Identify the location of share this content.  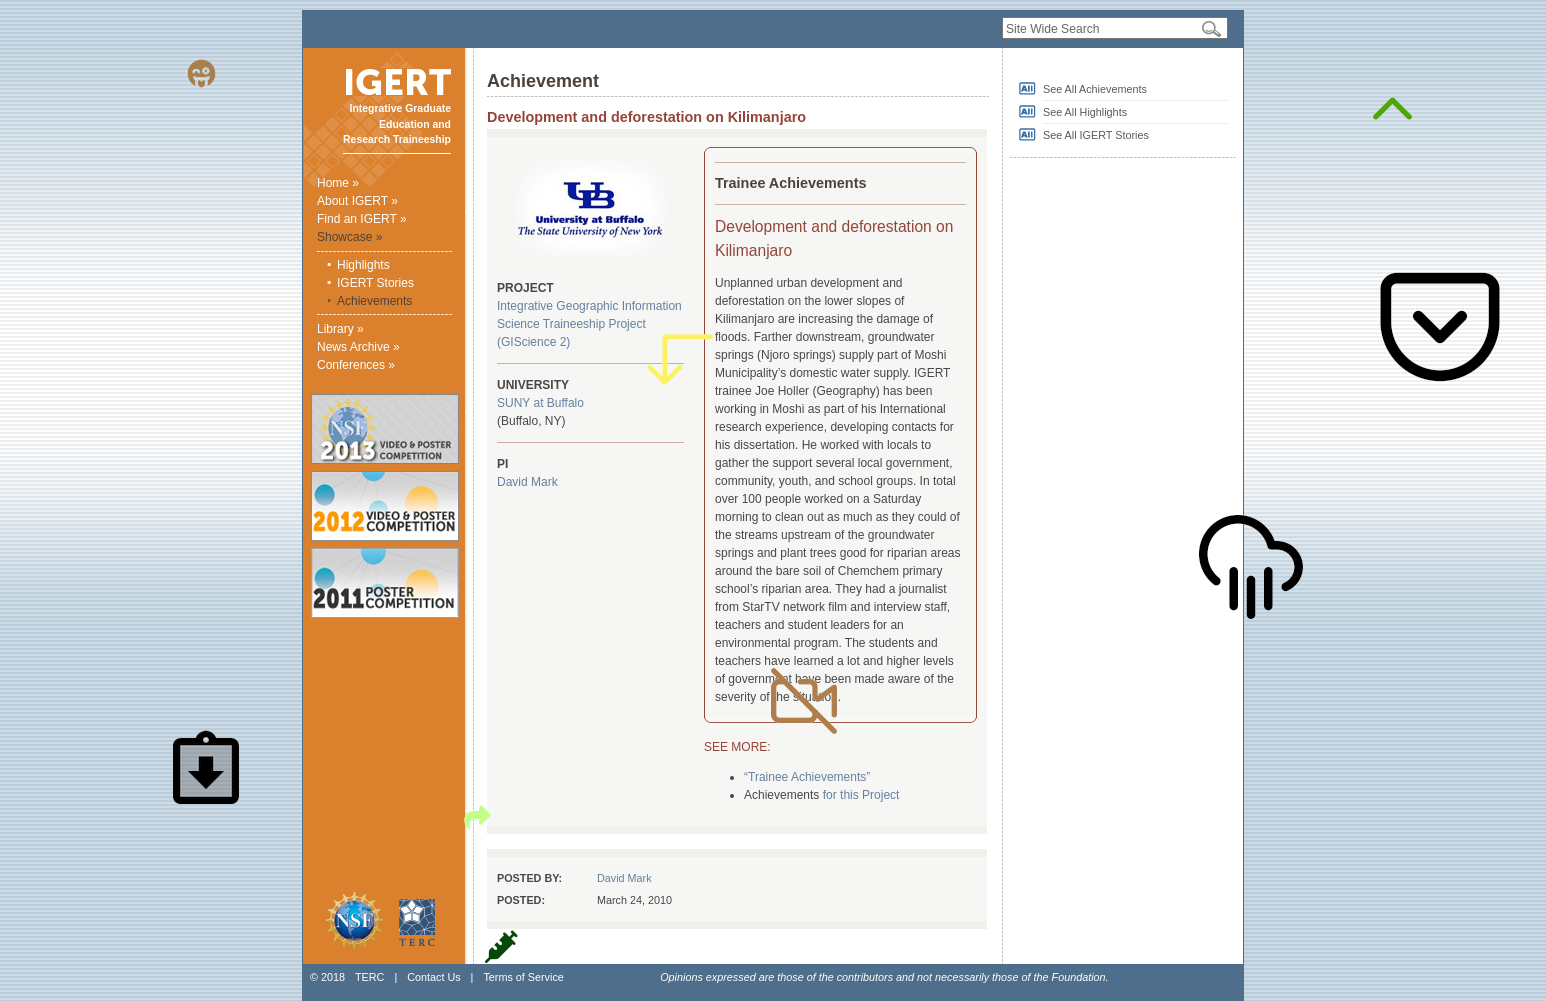
(477, 817).